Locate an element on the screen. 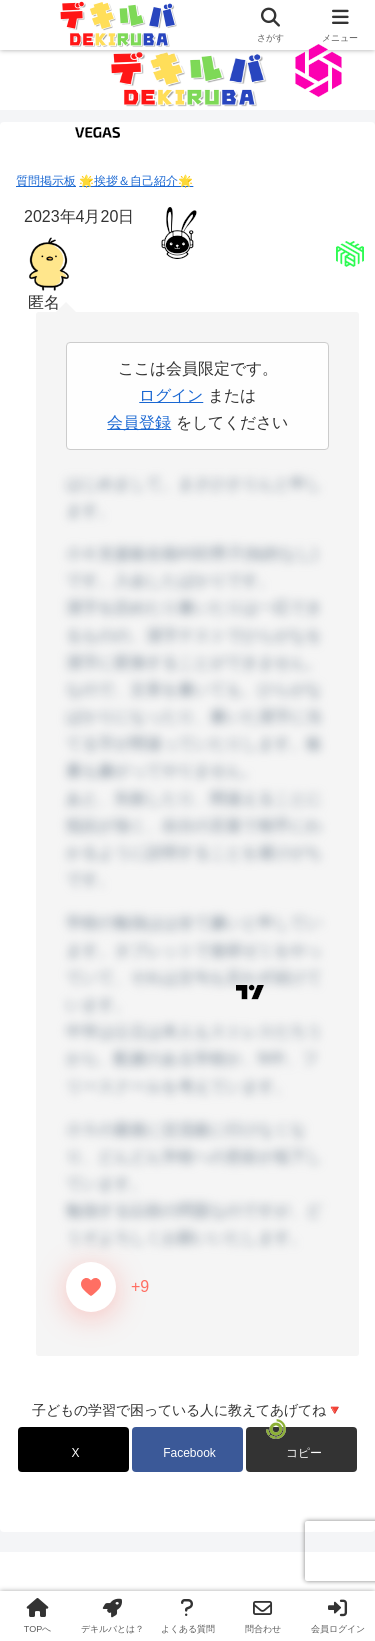  vegas creative software brand logo is located at coordinates (97, 132).